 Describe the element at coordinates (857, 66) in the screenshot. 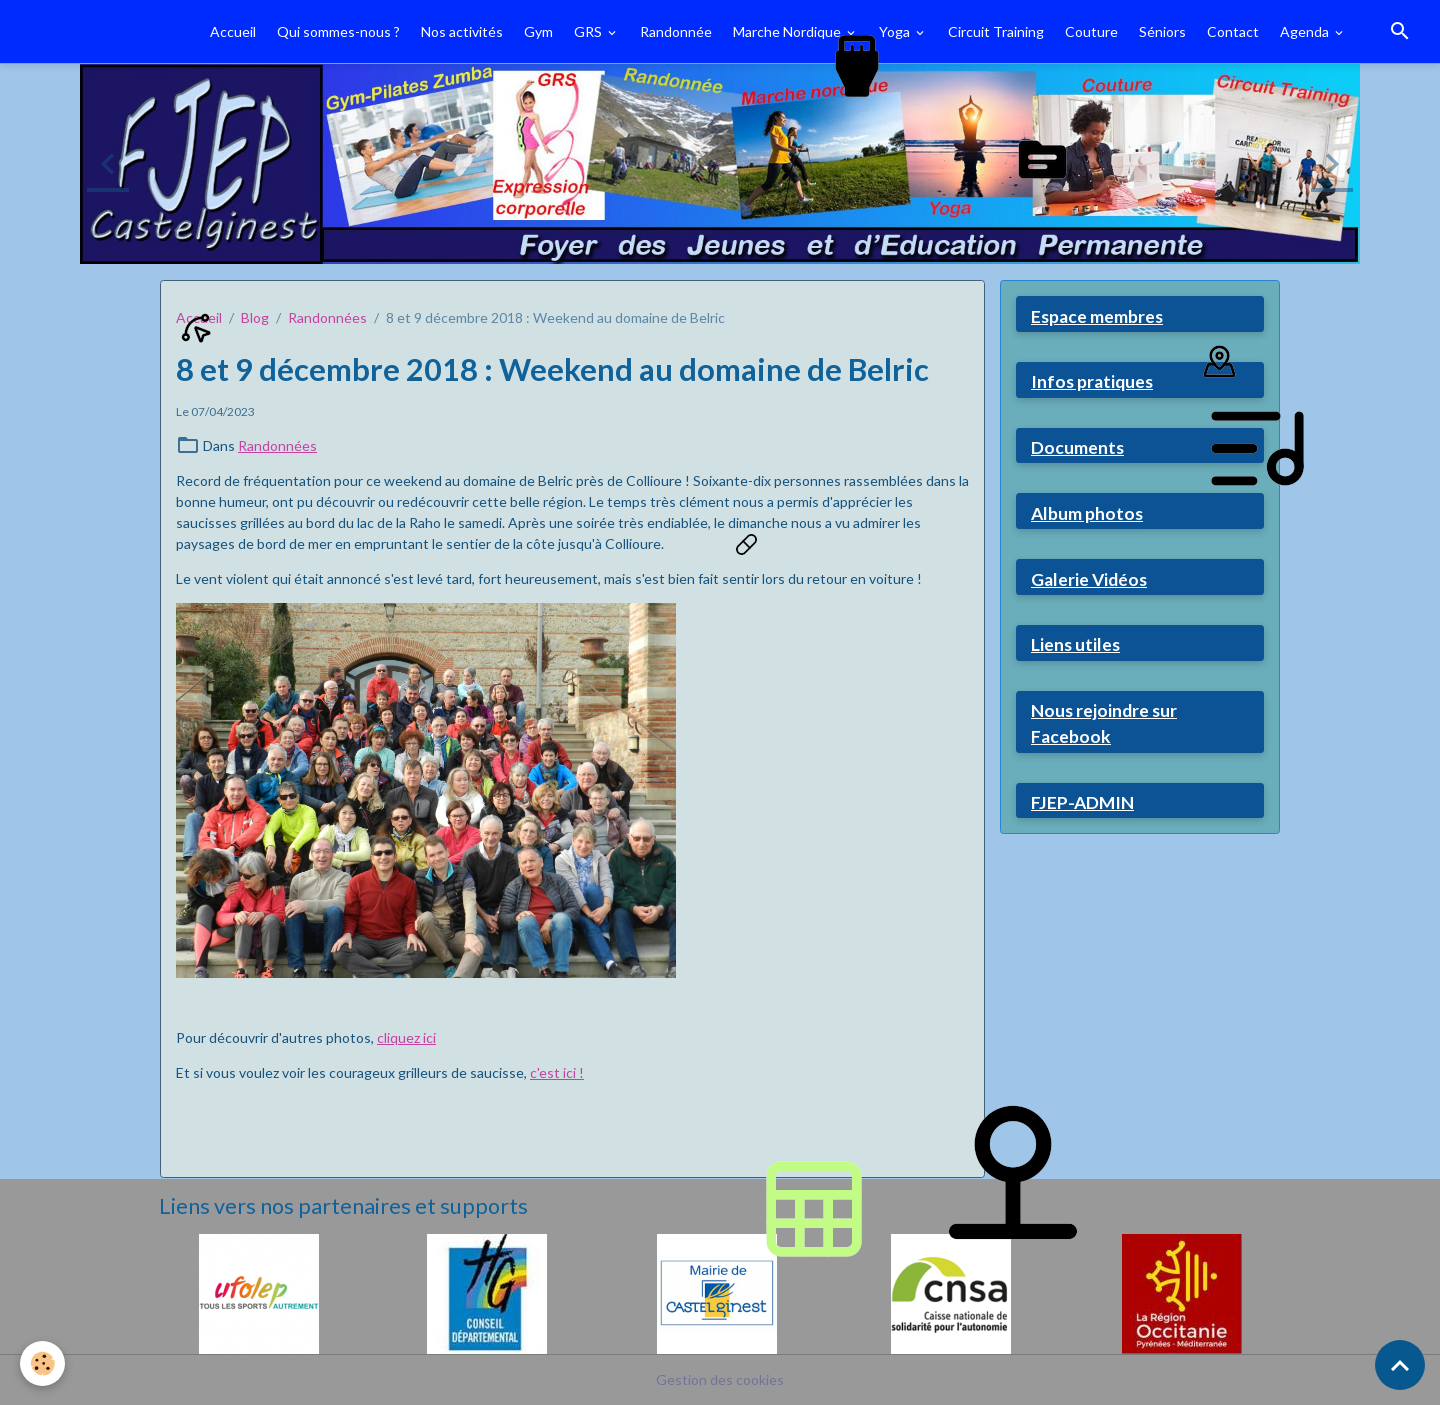

I see `configure HDMI input settings` at that location.